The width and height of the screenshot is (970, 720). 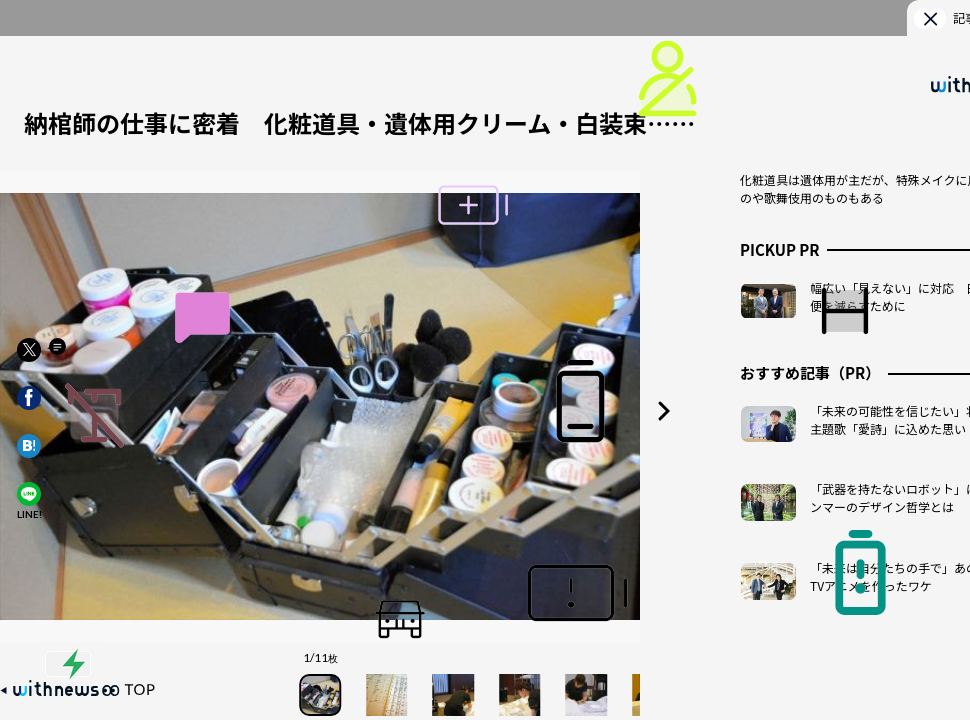 What do you see at coordinates (76, 664) in the screenshot?
I see `indicates battery is charging at 80% capacity` at bounding box center [76, 664].